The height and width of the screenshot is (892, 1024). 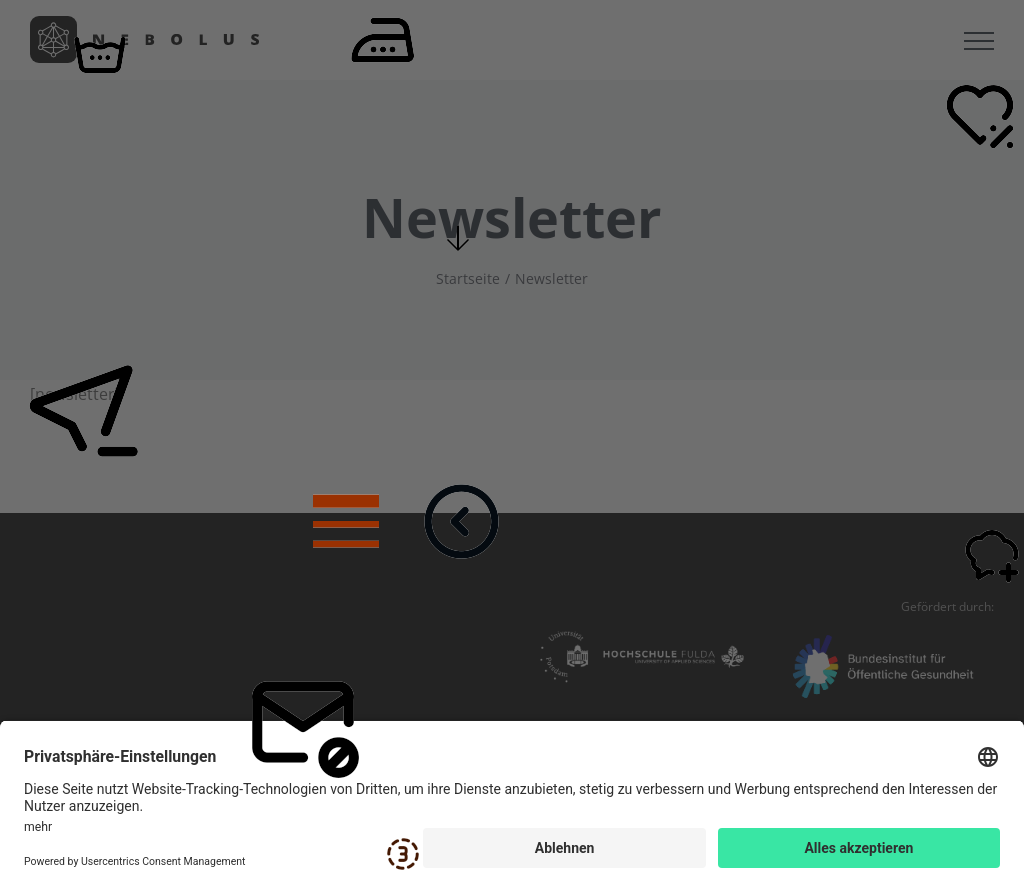 I want to click on start a new conversation, so click(x=991, y=555).